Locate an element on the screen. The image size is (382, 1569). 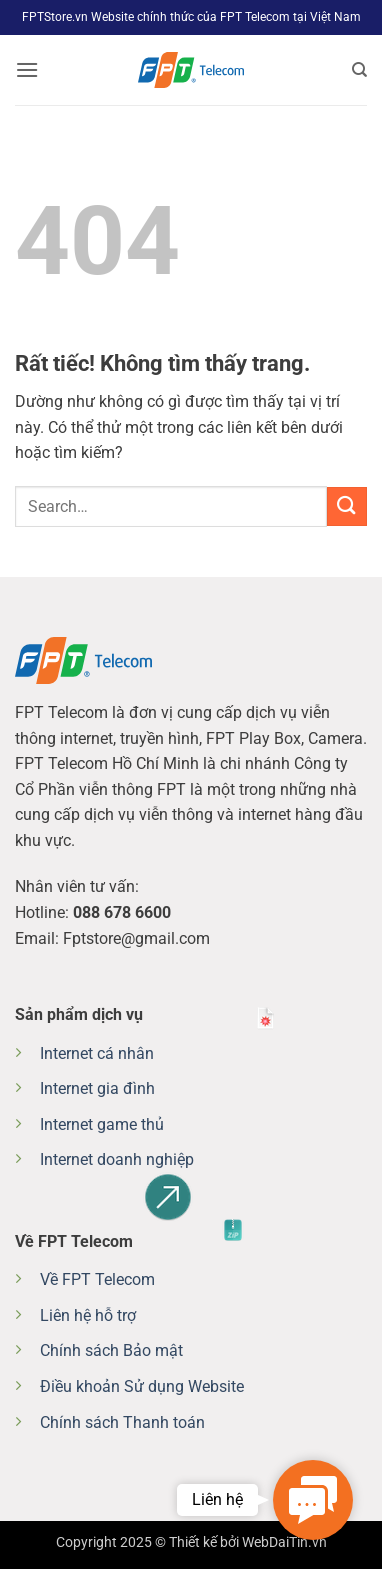
a Mathematica notebook or computation file is located at coordinates (265, 1018).